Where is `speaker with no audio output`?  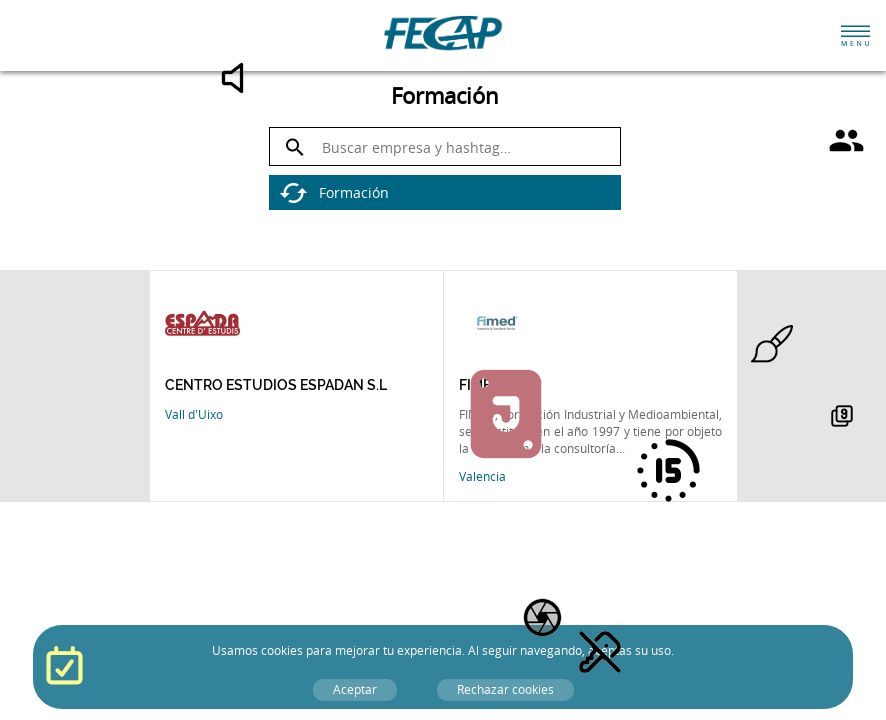
speaker with no audio output is located at coordinates (237, 78).